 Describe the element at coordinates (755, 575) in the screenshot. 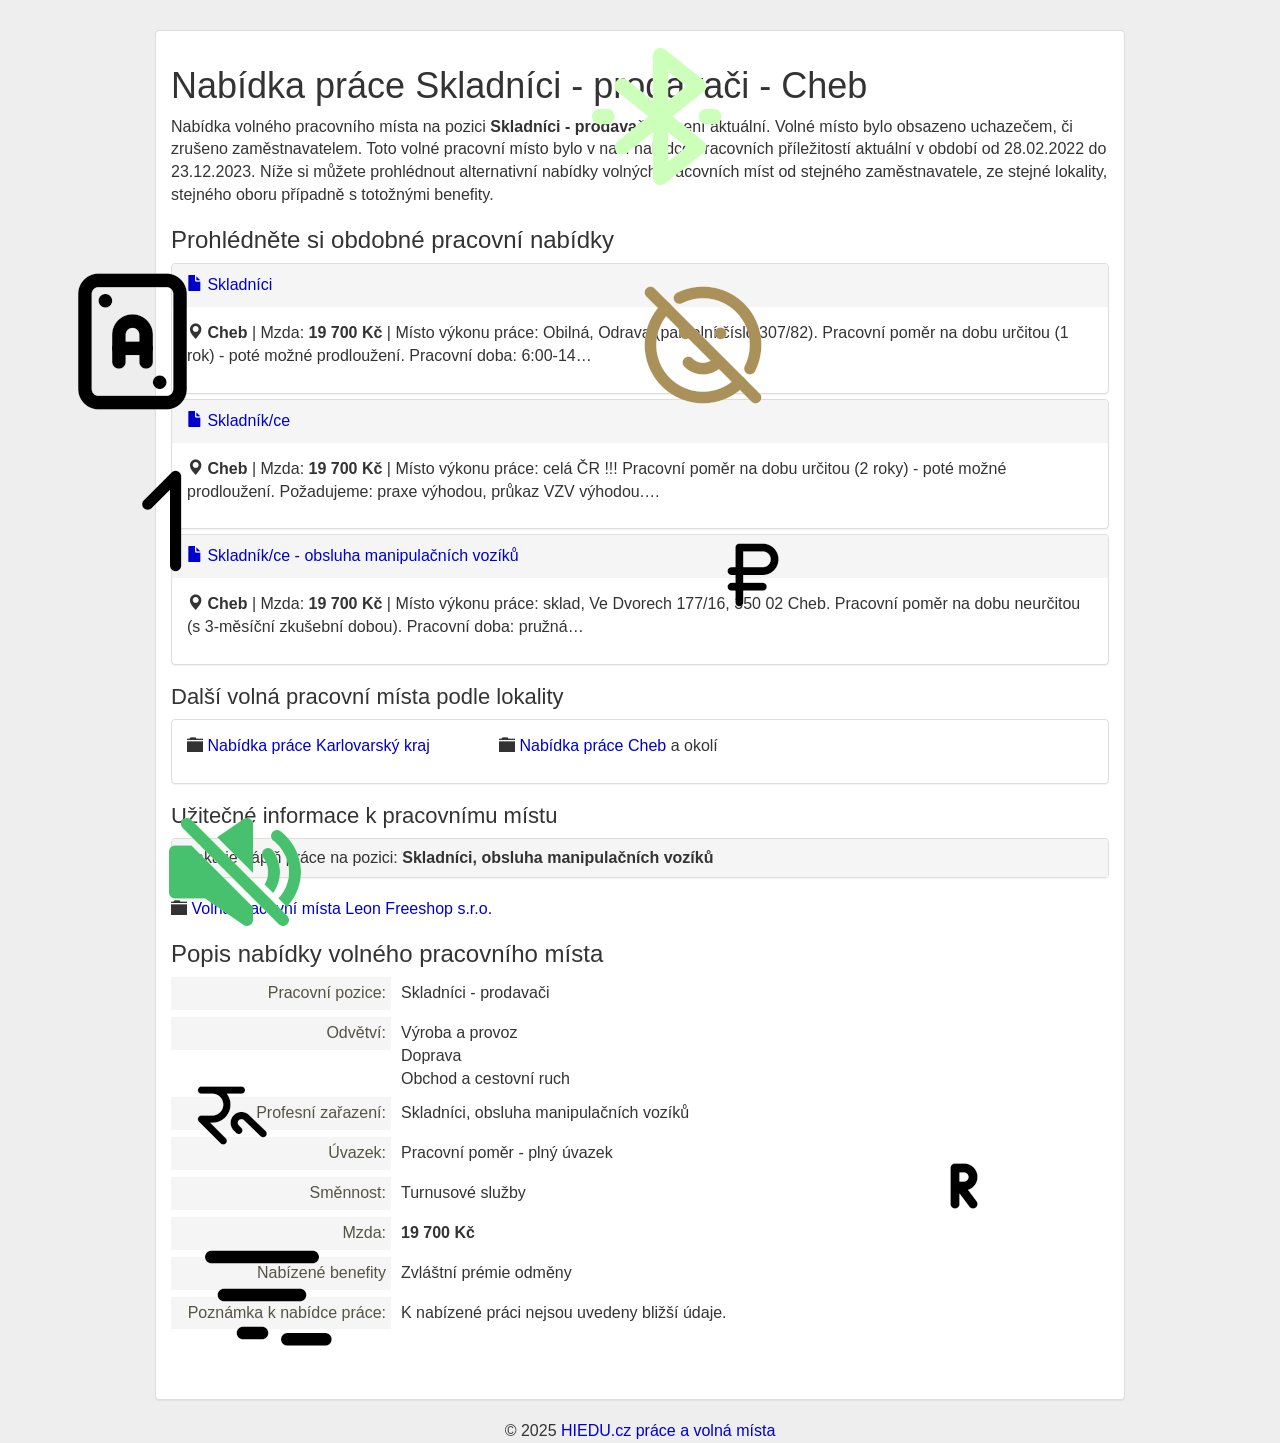

I see `indicates Russian ruble currency` at that location.